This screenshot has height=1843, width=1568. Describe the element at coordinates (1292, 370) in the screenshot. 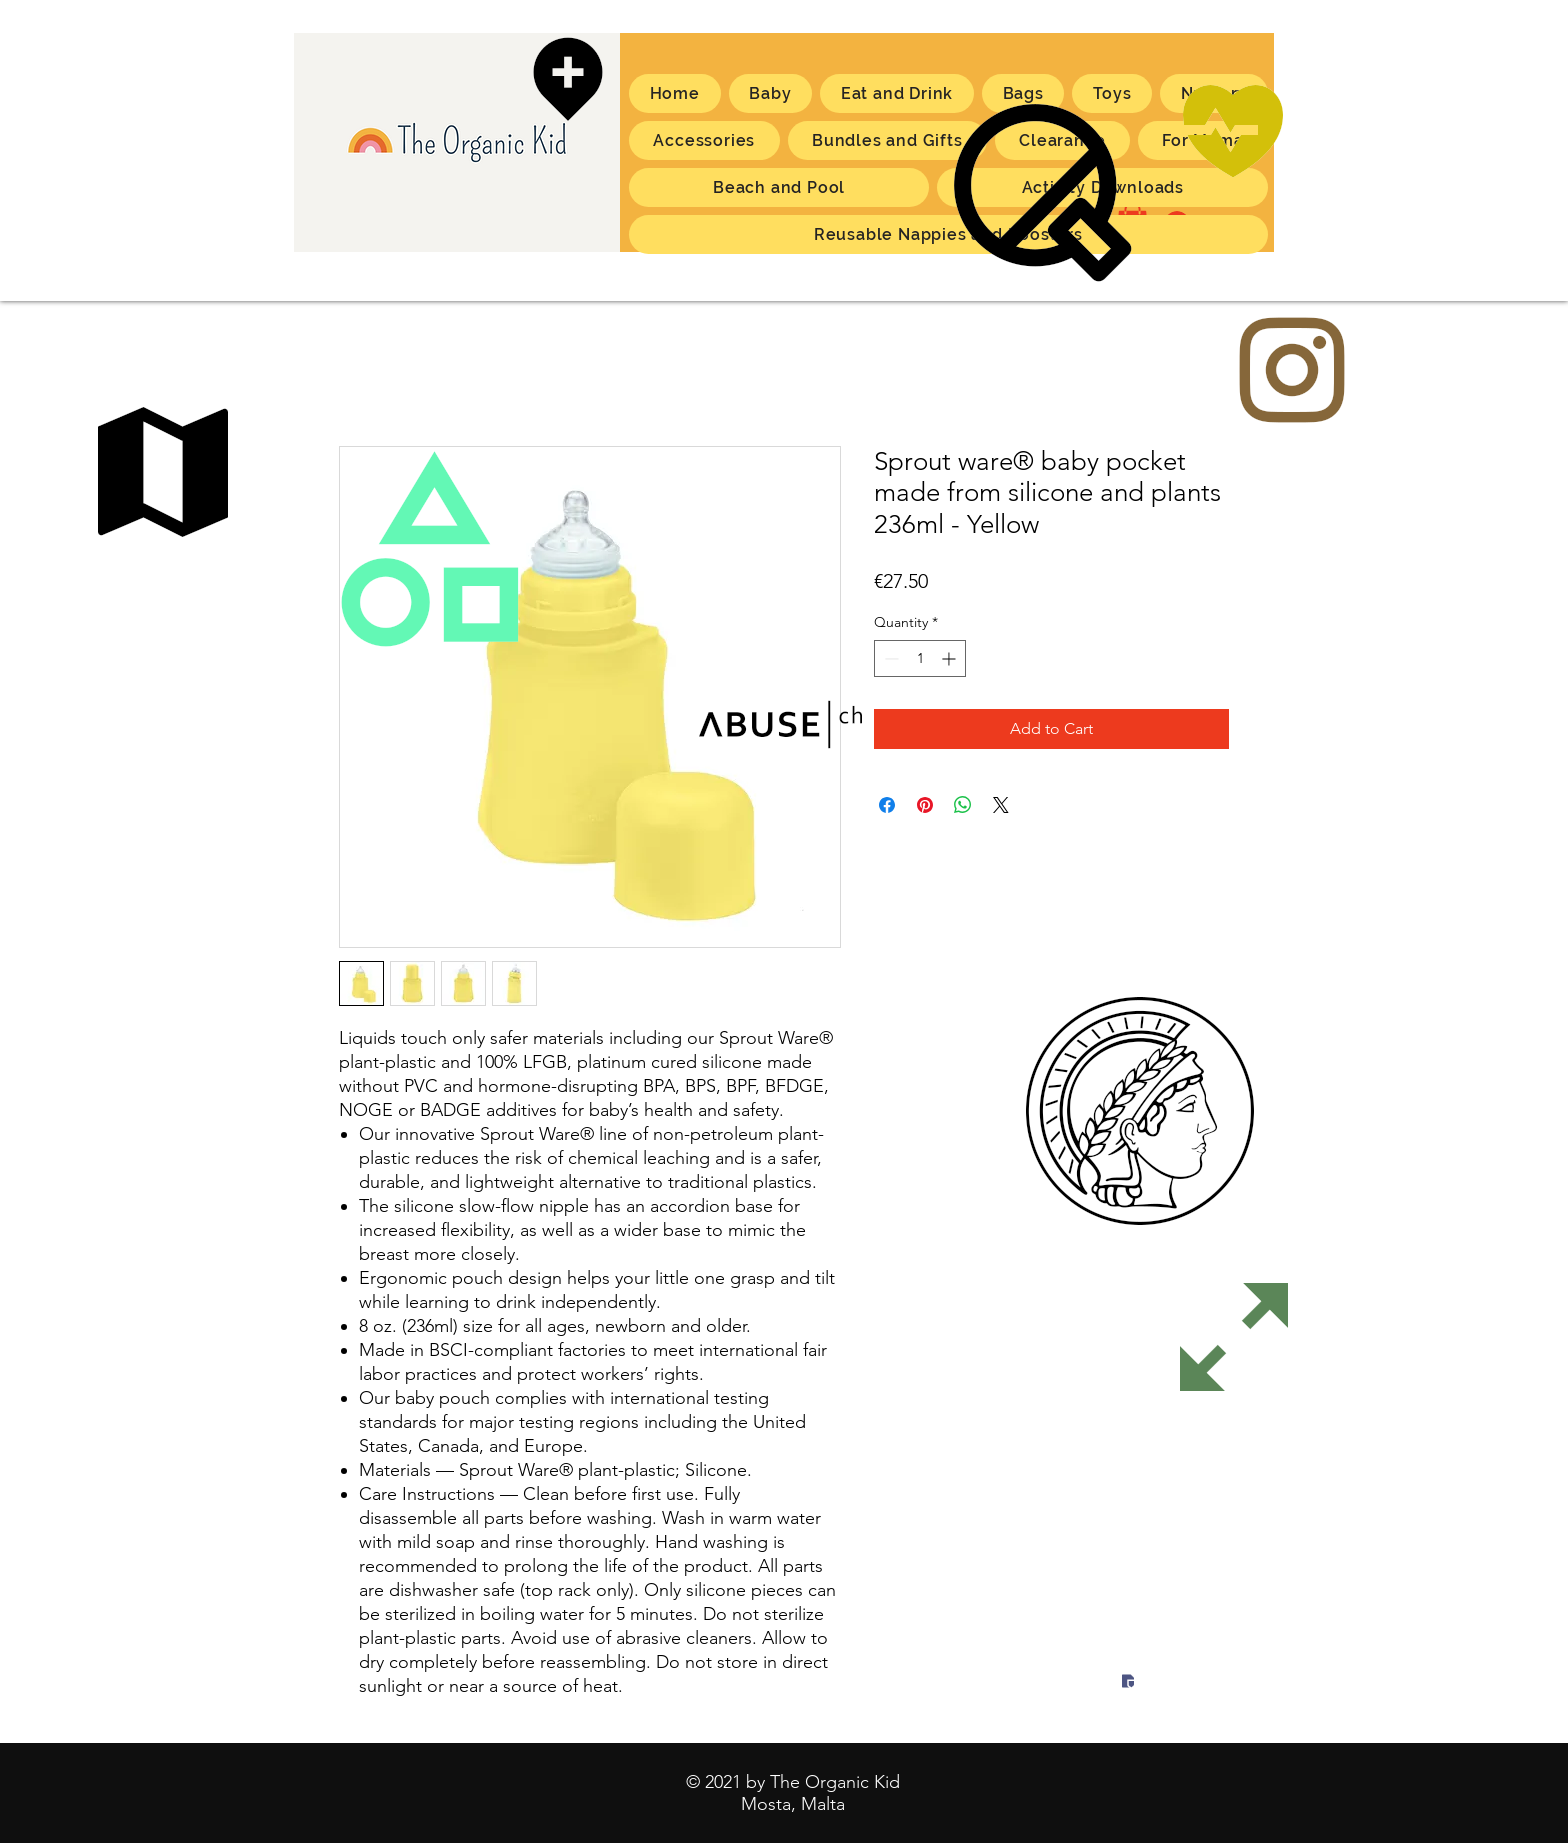

I see `open Instagram app` at that location.